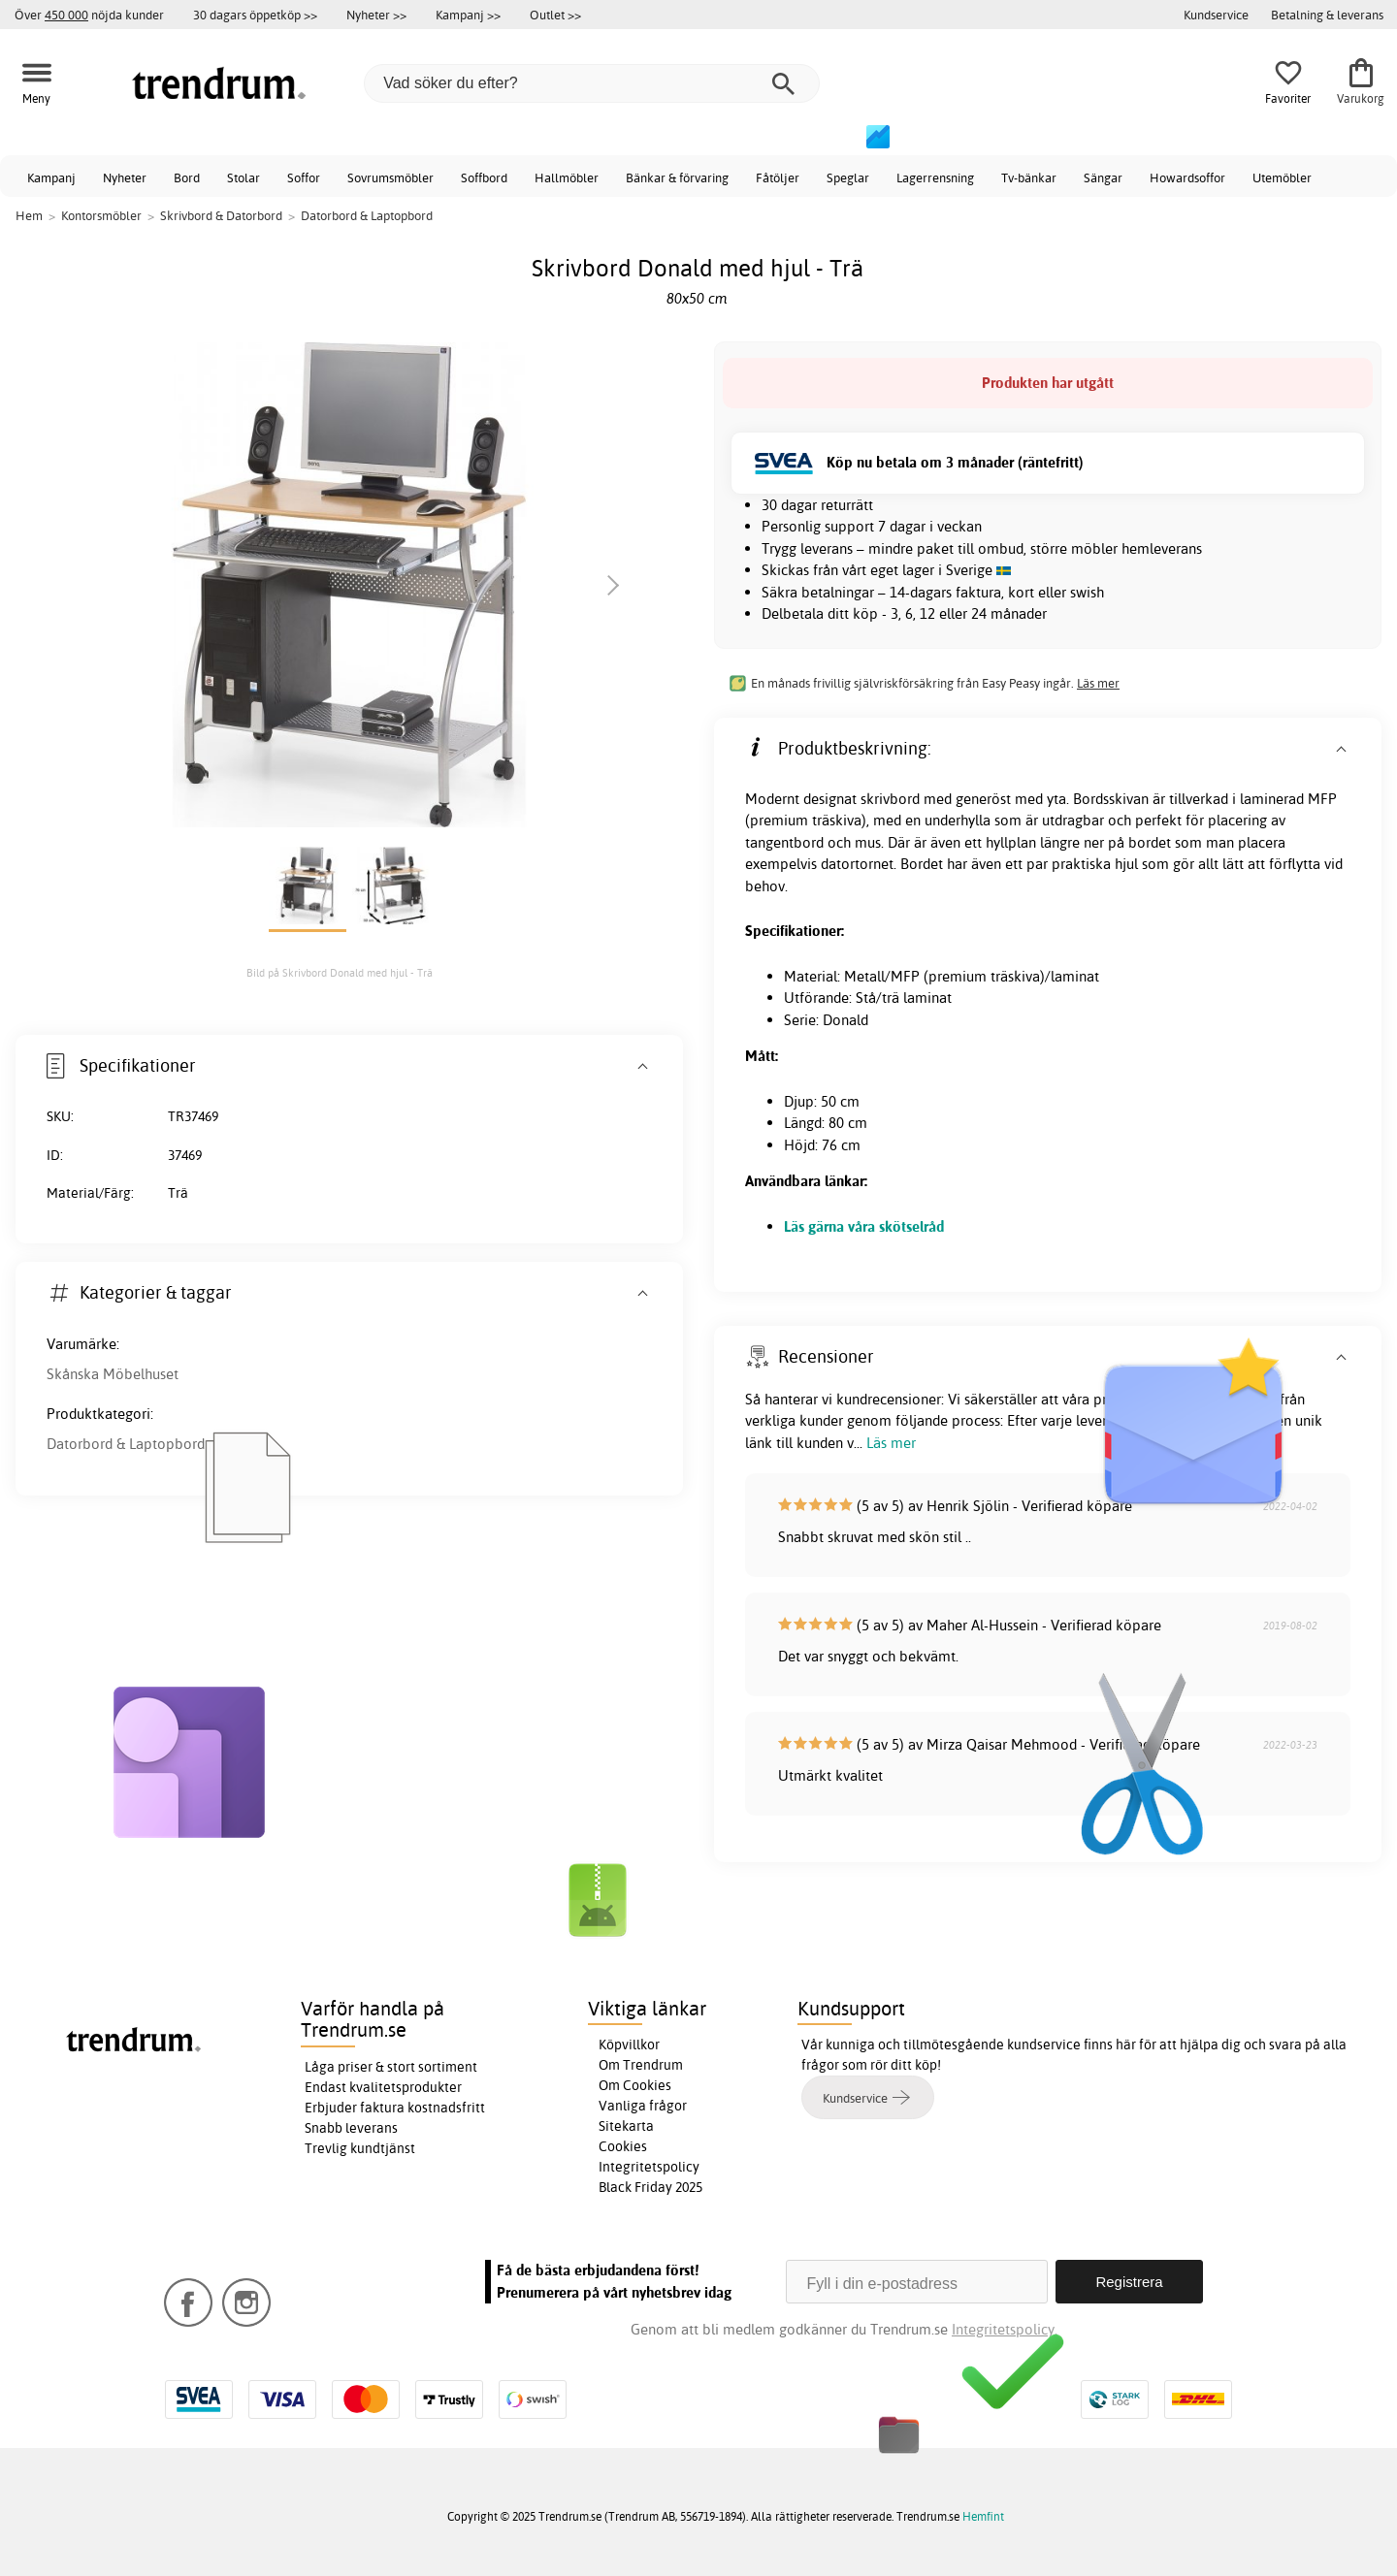 The height and width of the screenshot is (2576, 1397). What do you see at coordinates (189, 1762) in the screenshot?
I see `open the CoreHR app` at bounding box center [189, 1762].